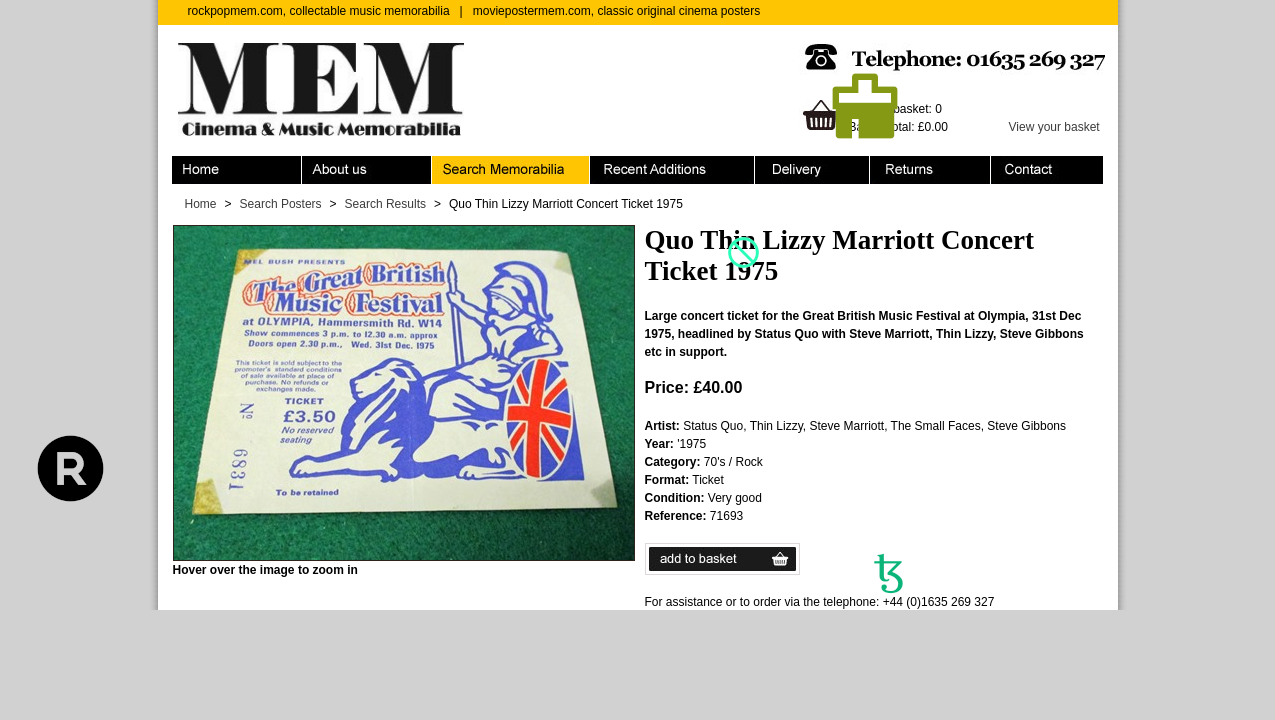 This screenshot has height=720, width=1275. I want to click on tezos (XTZ) cryptocurrency logo, so click(888, 572).